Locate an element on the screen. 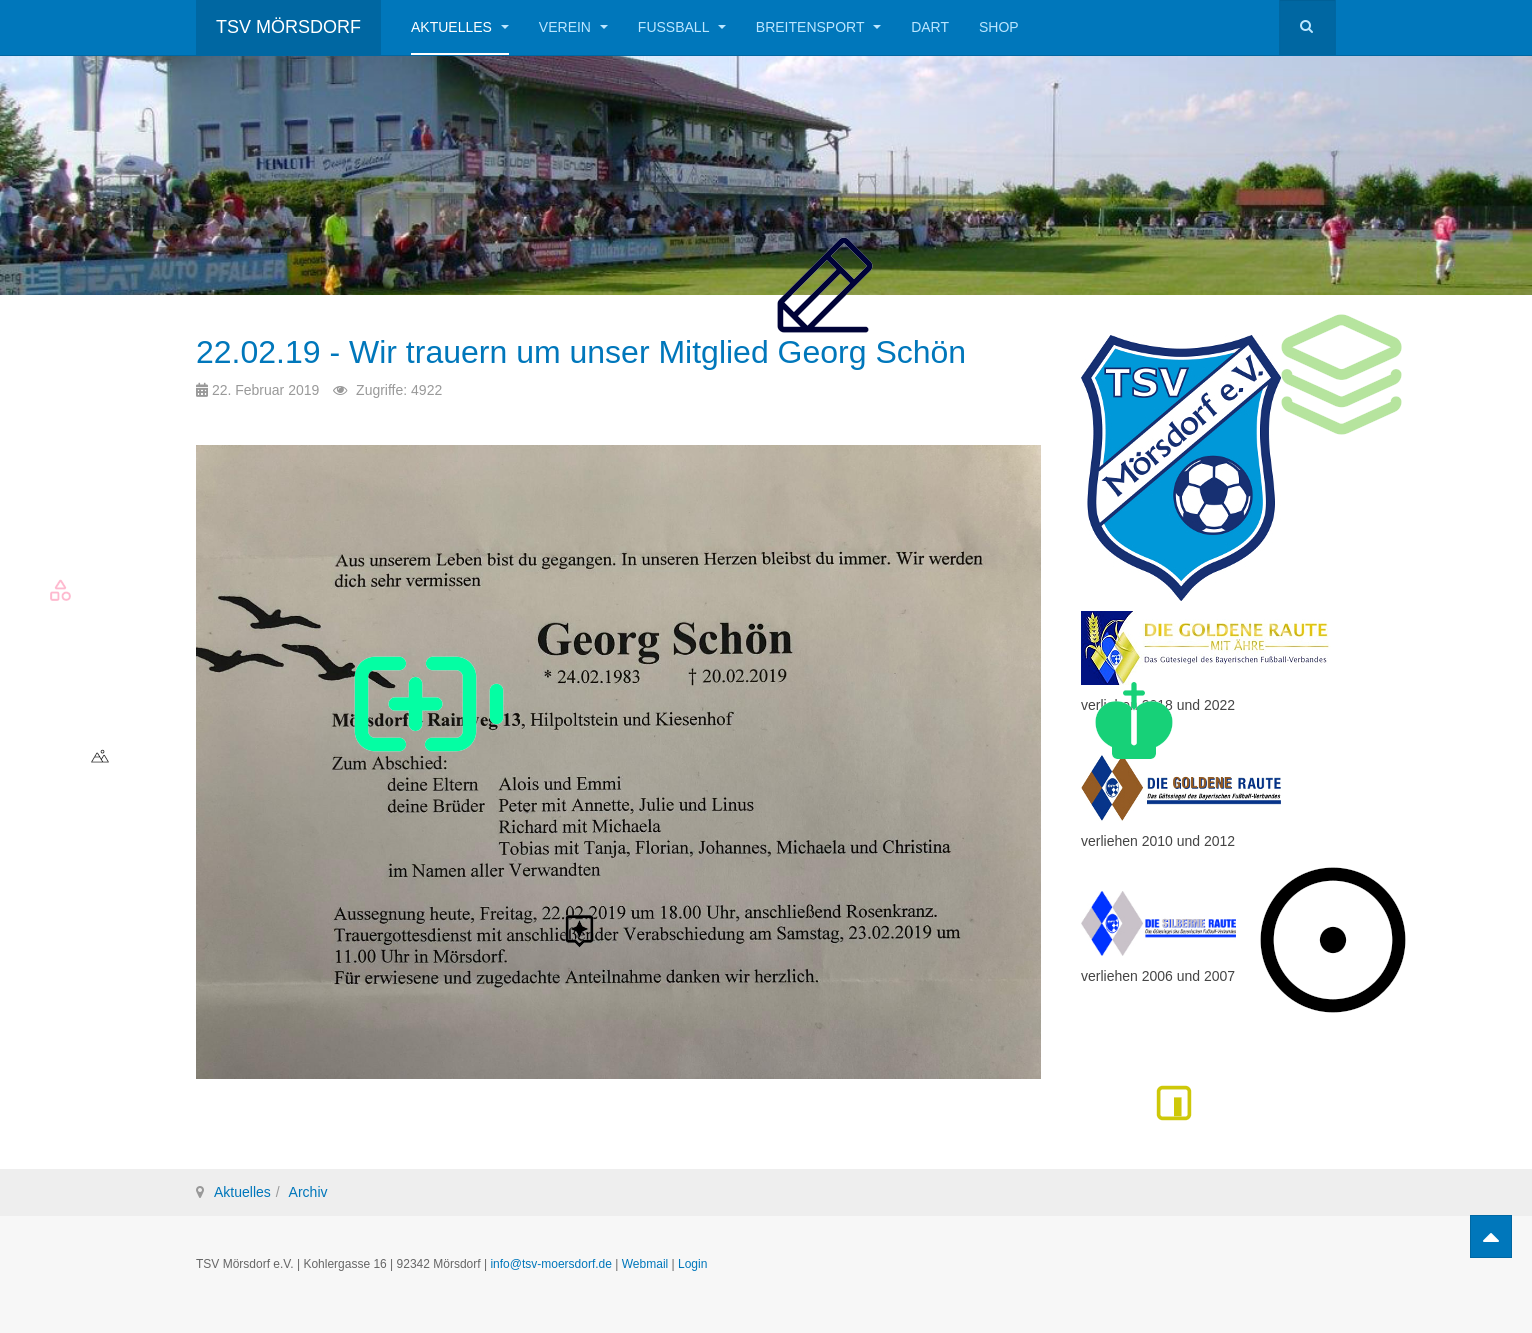 Image resolution: width=1532 pixels, height=1333 pixels. edit text or content is located at coordinates (823, 287).